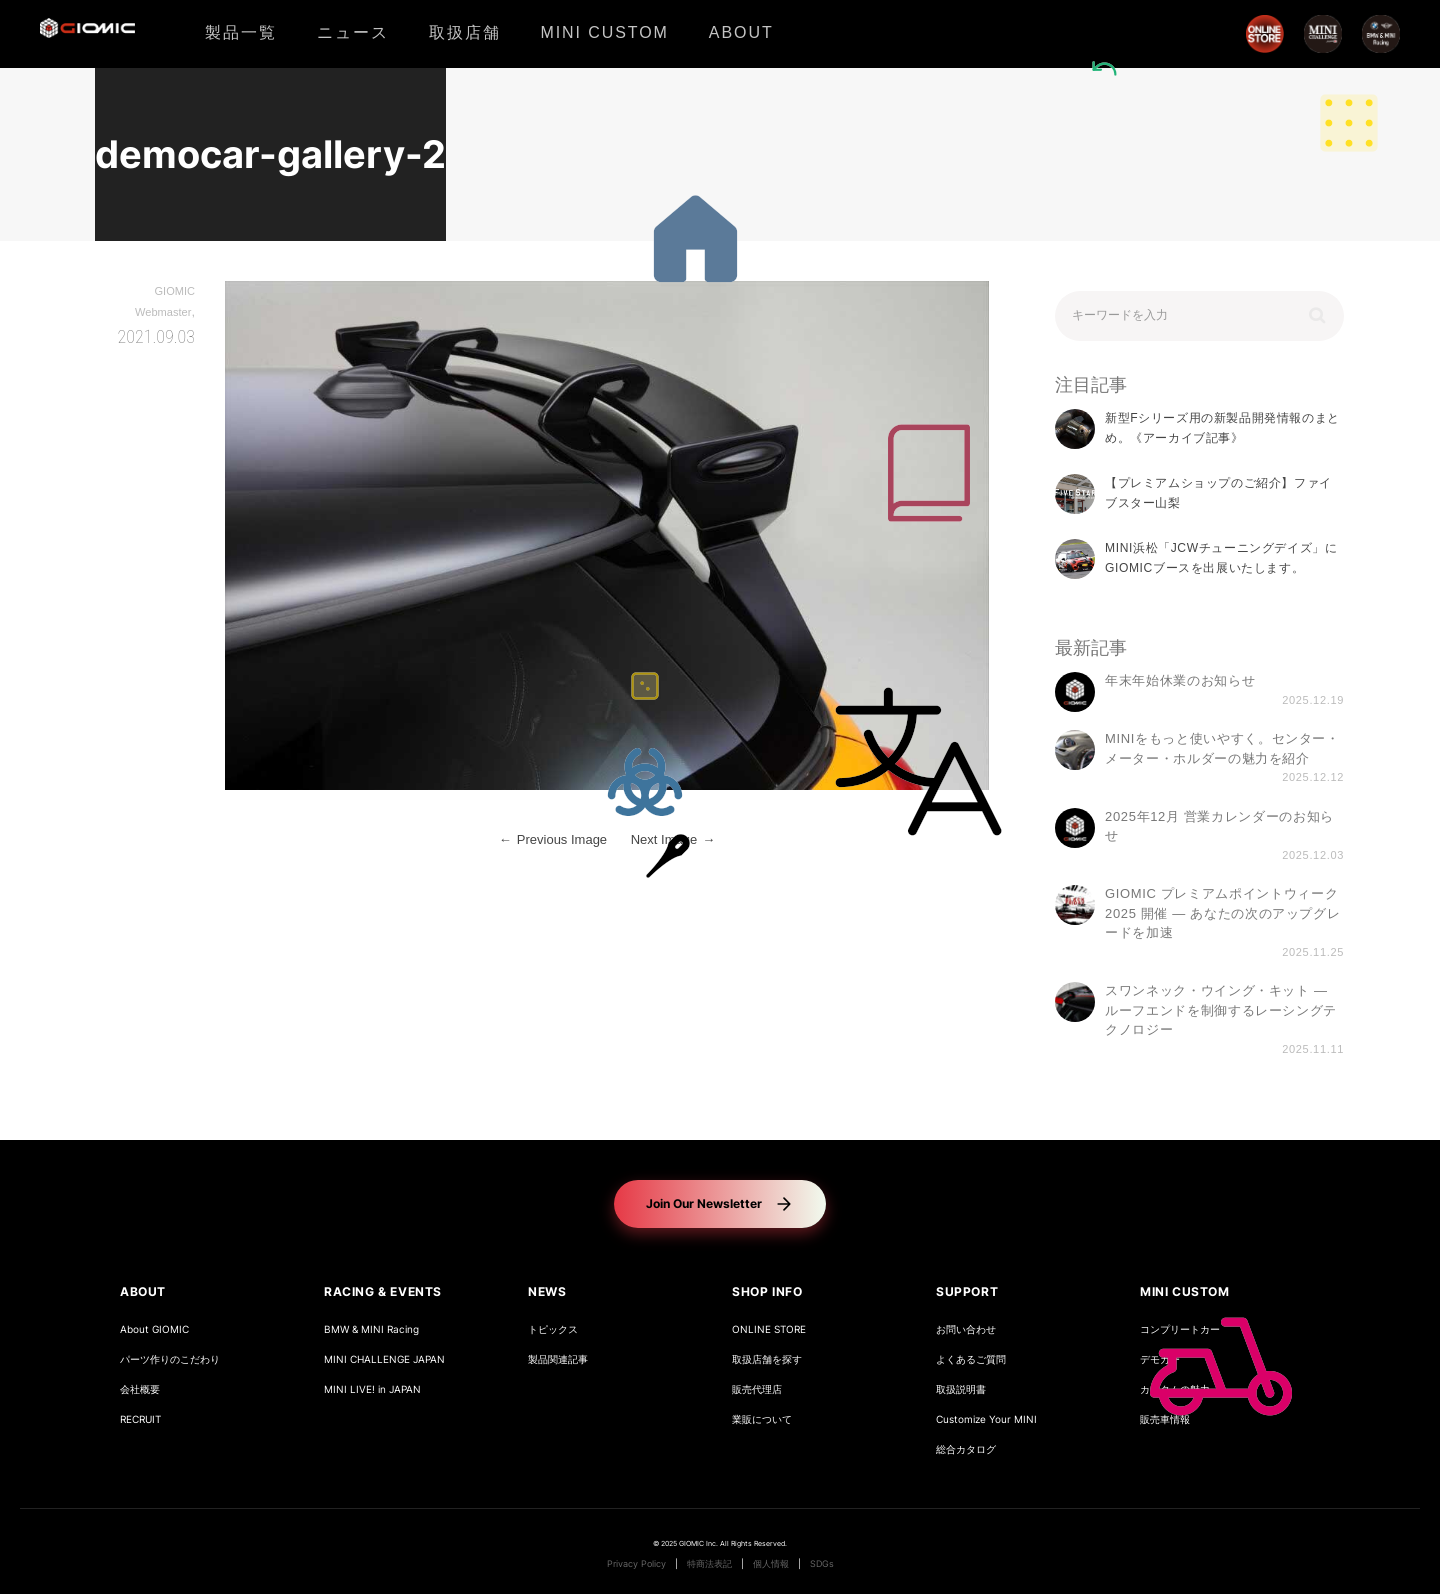 The height and width of the screenshot is (1594, 1440). Describe the element at coordinates (912, 764) in the screenshot. I see `translate text to another language` at that location.